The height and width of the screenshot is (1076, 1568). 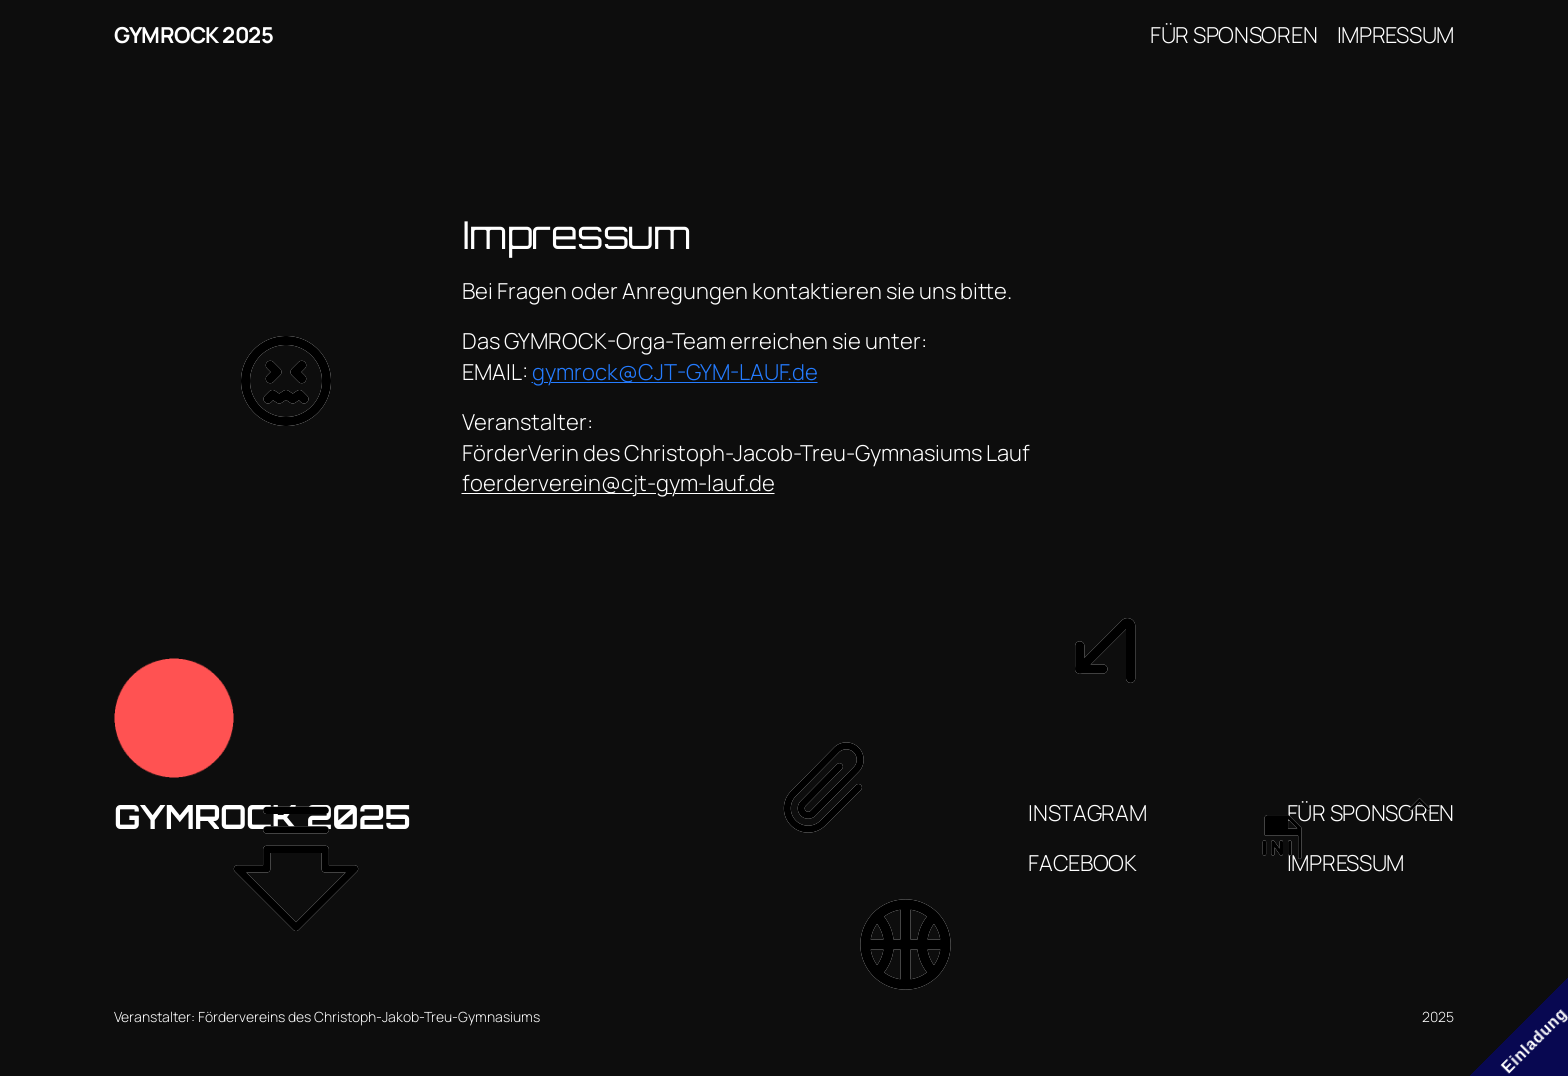 What do you see at coordinates (825, 787) in the screenshot?
I see `attach a file to your message` at bounding box center [825, 787].